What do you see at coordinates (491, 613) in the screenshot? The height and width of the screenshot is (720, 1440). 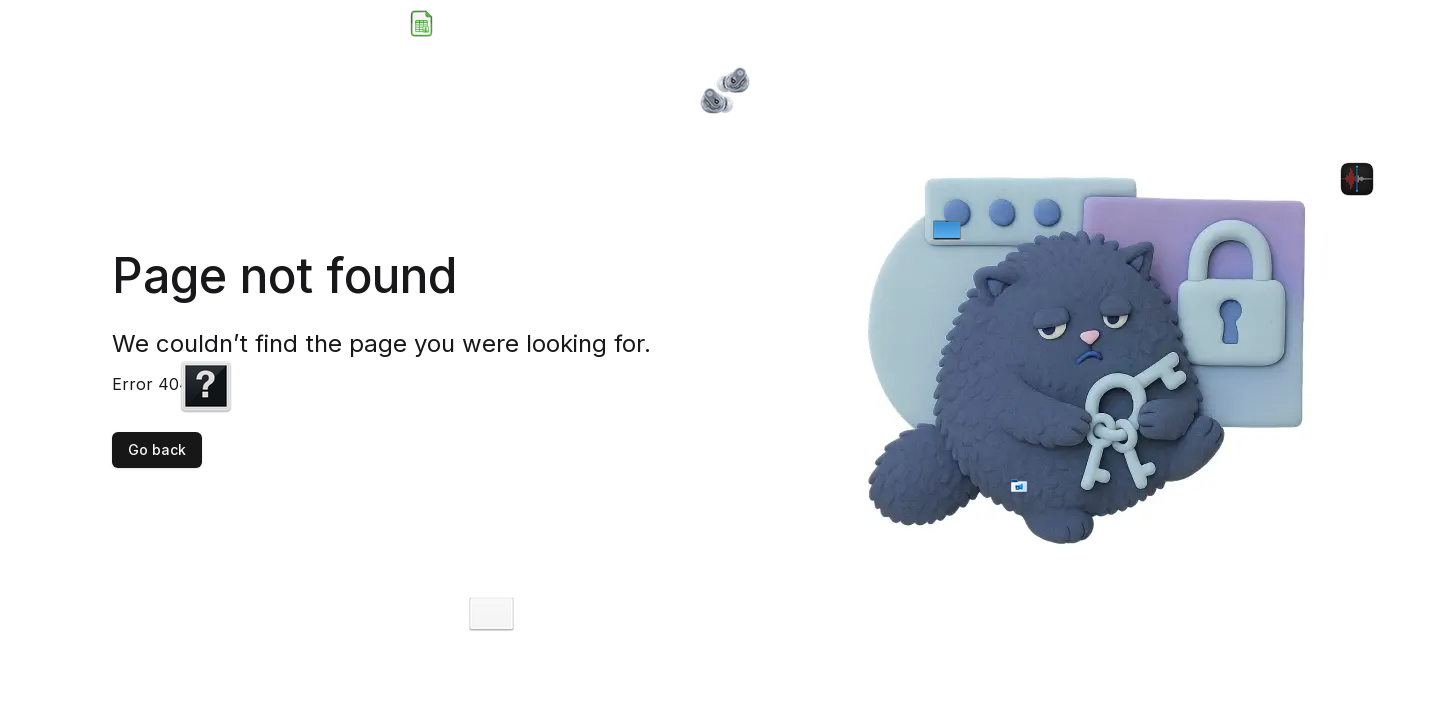 I see `magic trackpad connected via bluetooth` at bounding box center [491, 613].